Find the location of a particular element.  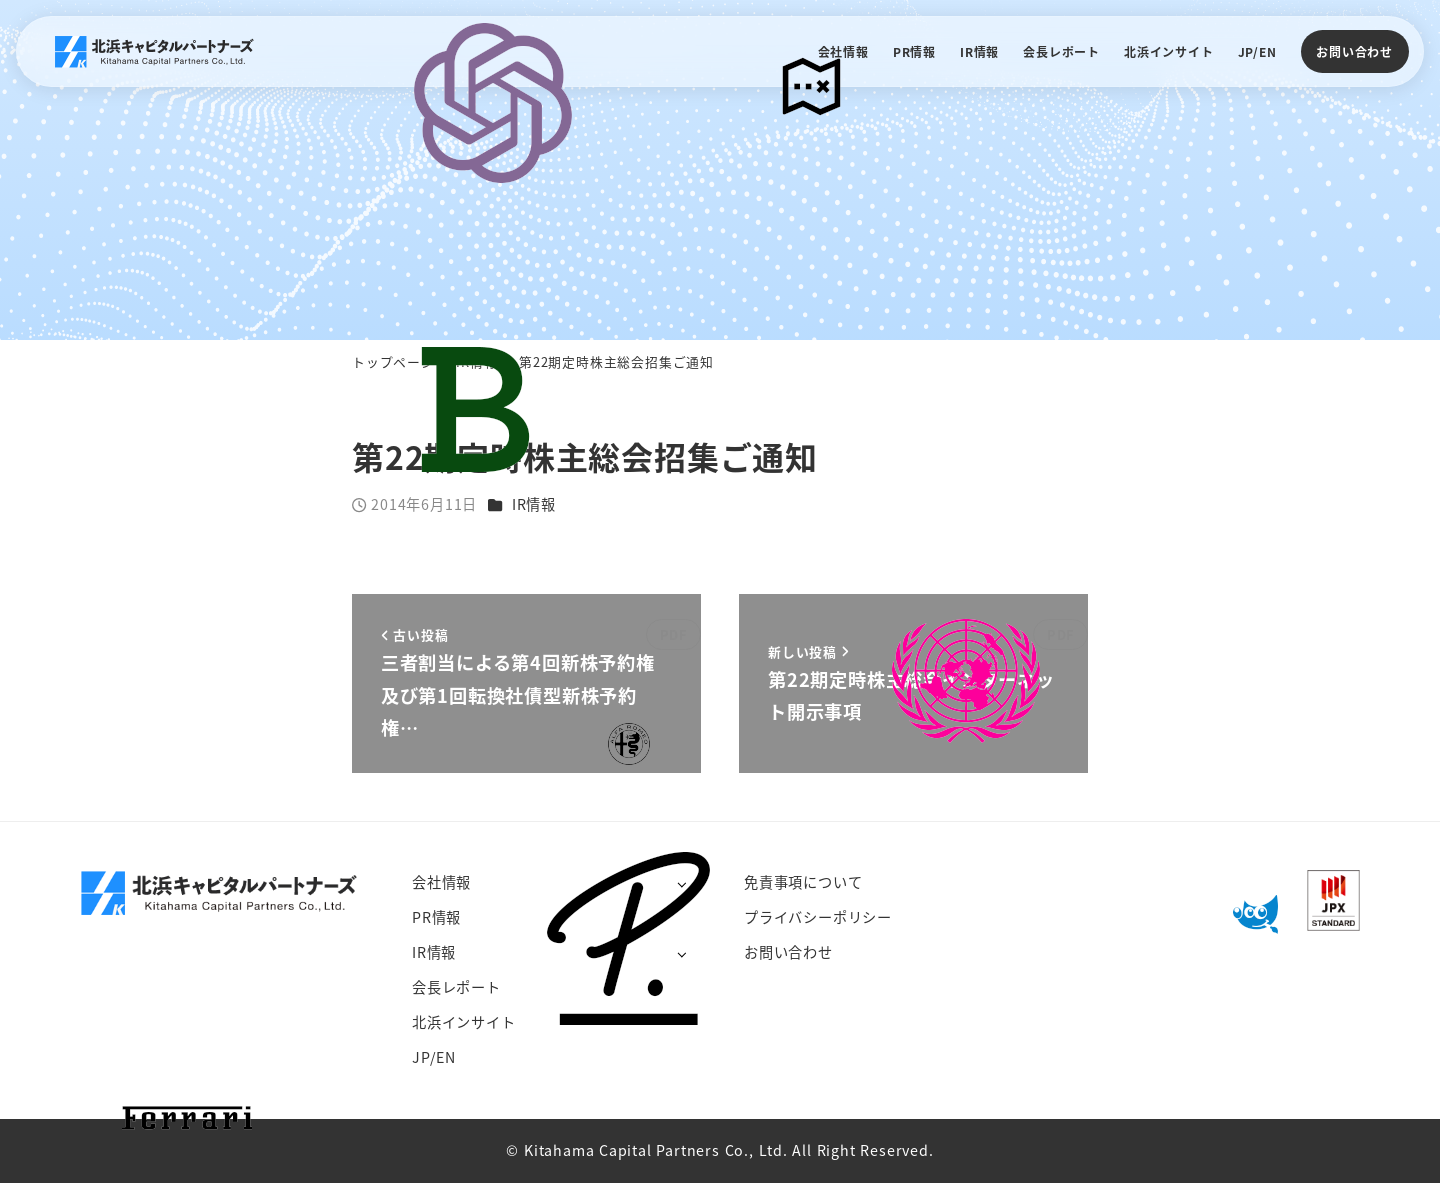

united nations official logo is located at coordinates (966, 681).